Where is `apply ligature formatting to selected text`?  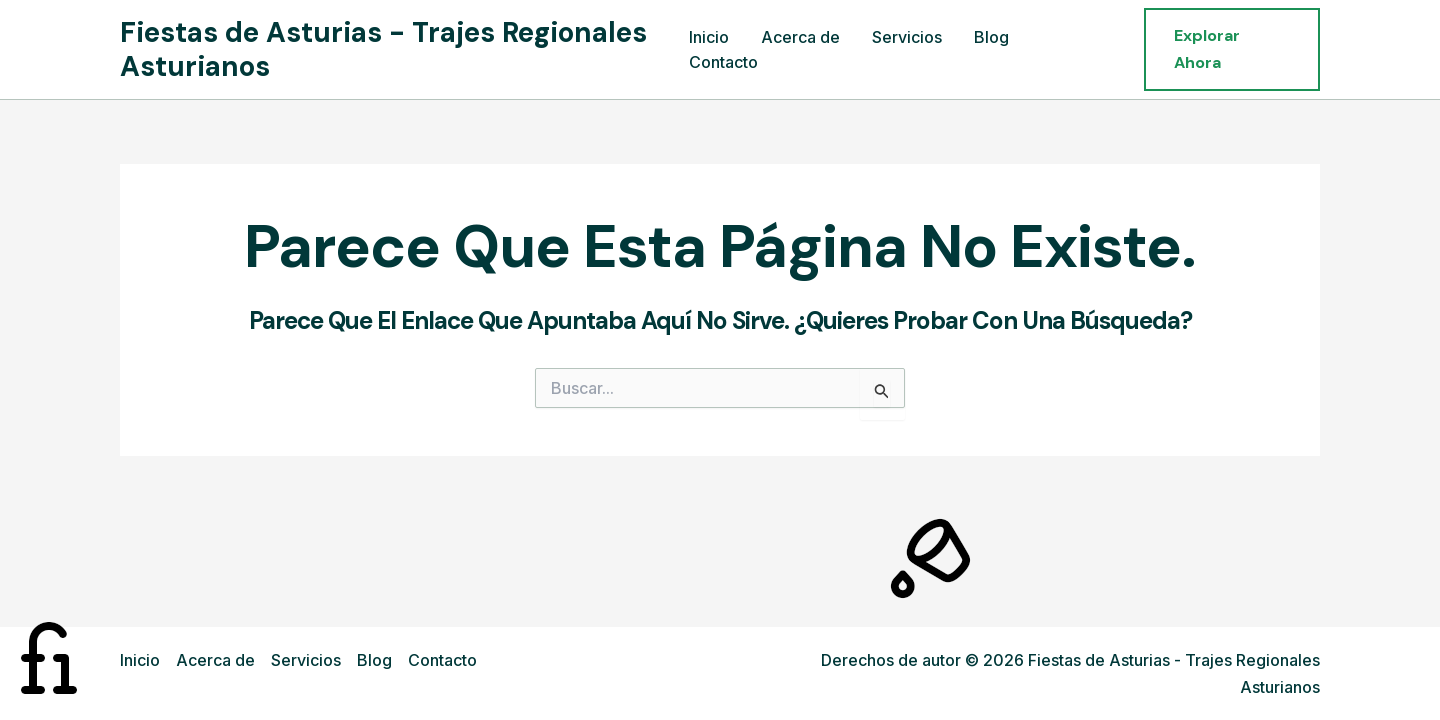
apply ligature formatting to selected text is located at coordinates (49, 658).